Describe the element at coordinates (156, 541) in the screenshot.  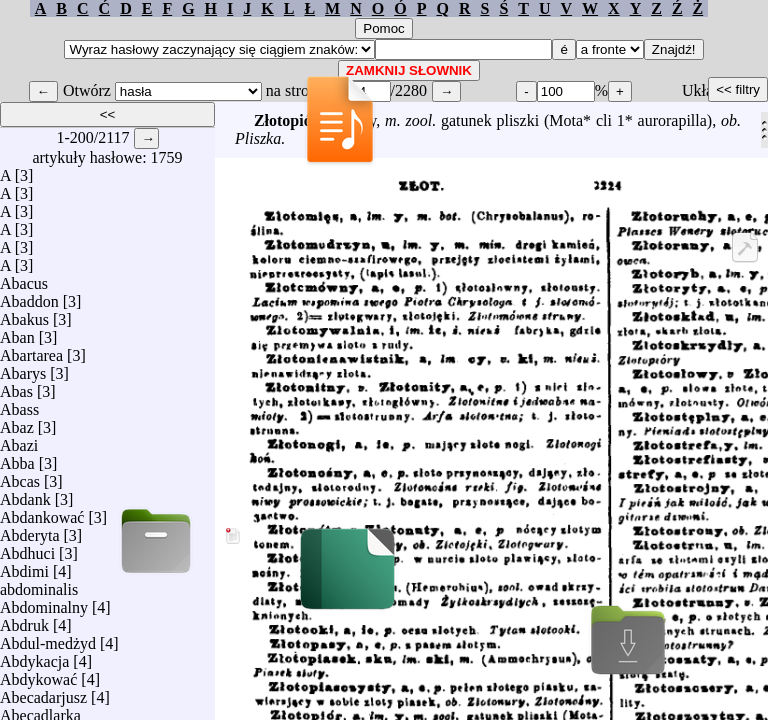
I see `open the file manager app` at that location.